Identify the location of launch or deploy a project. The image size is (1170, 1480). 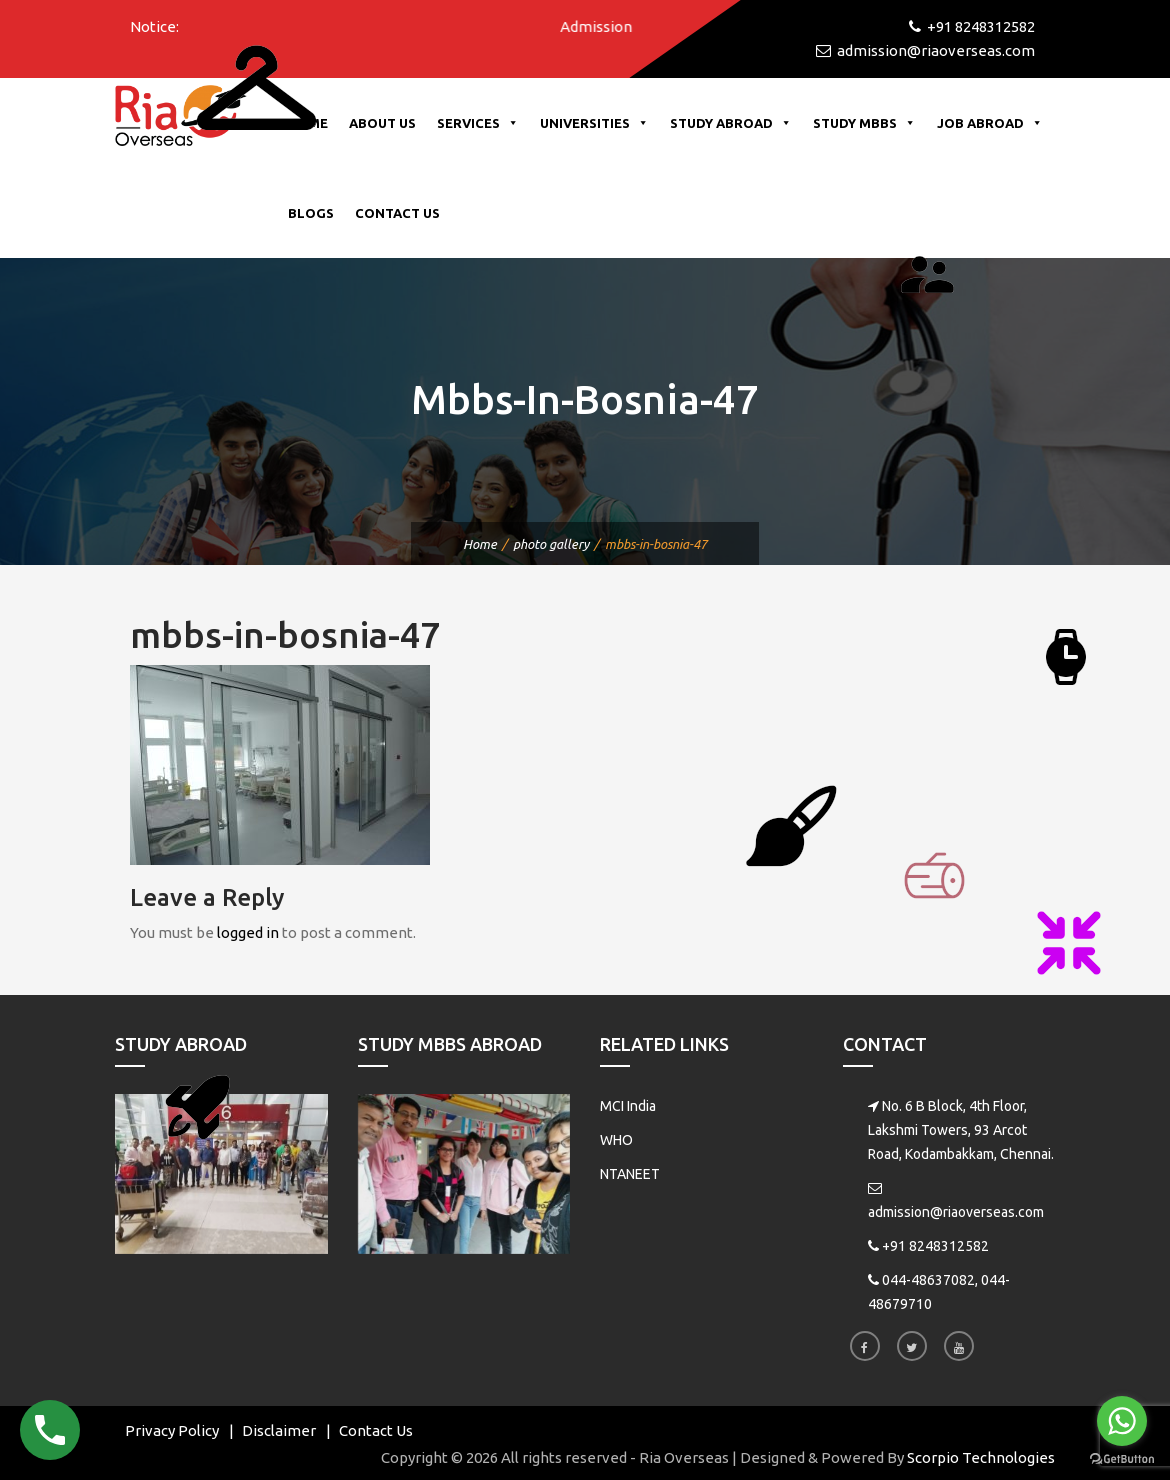
(199, 1106).